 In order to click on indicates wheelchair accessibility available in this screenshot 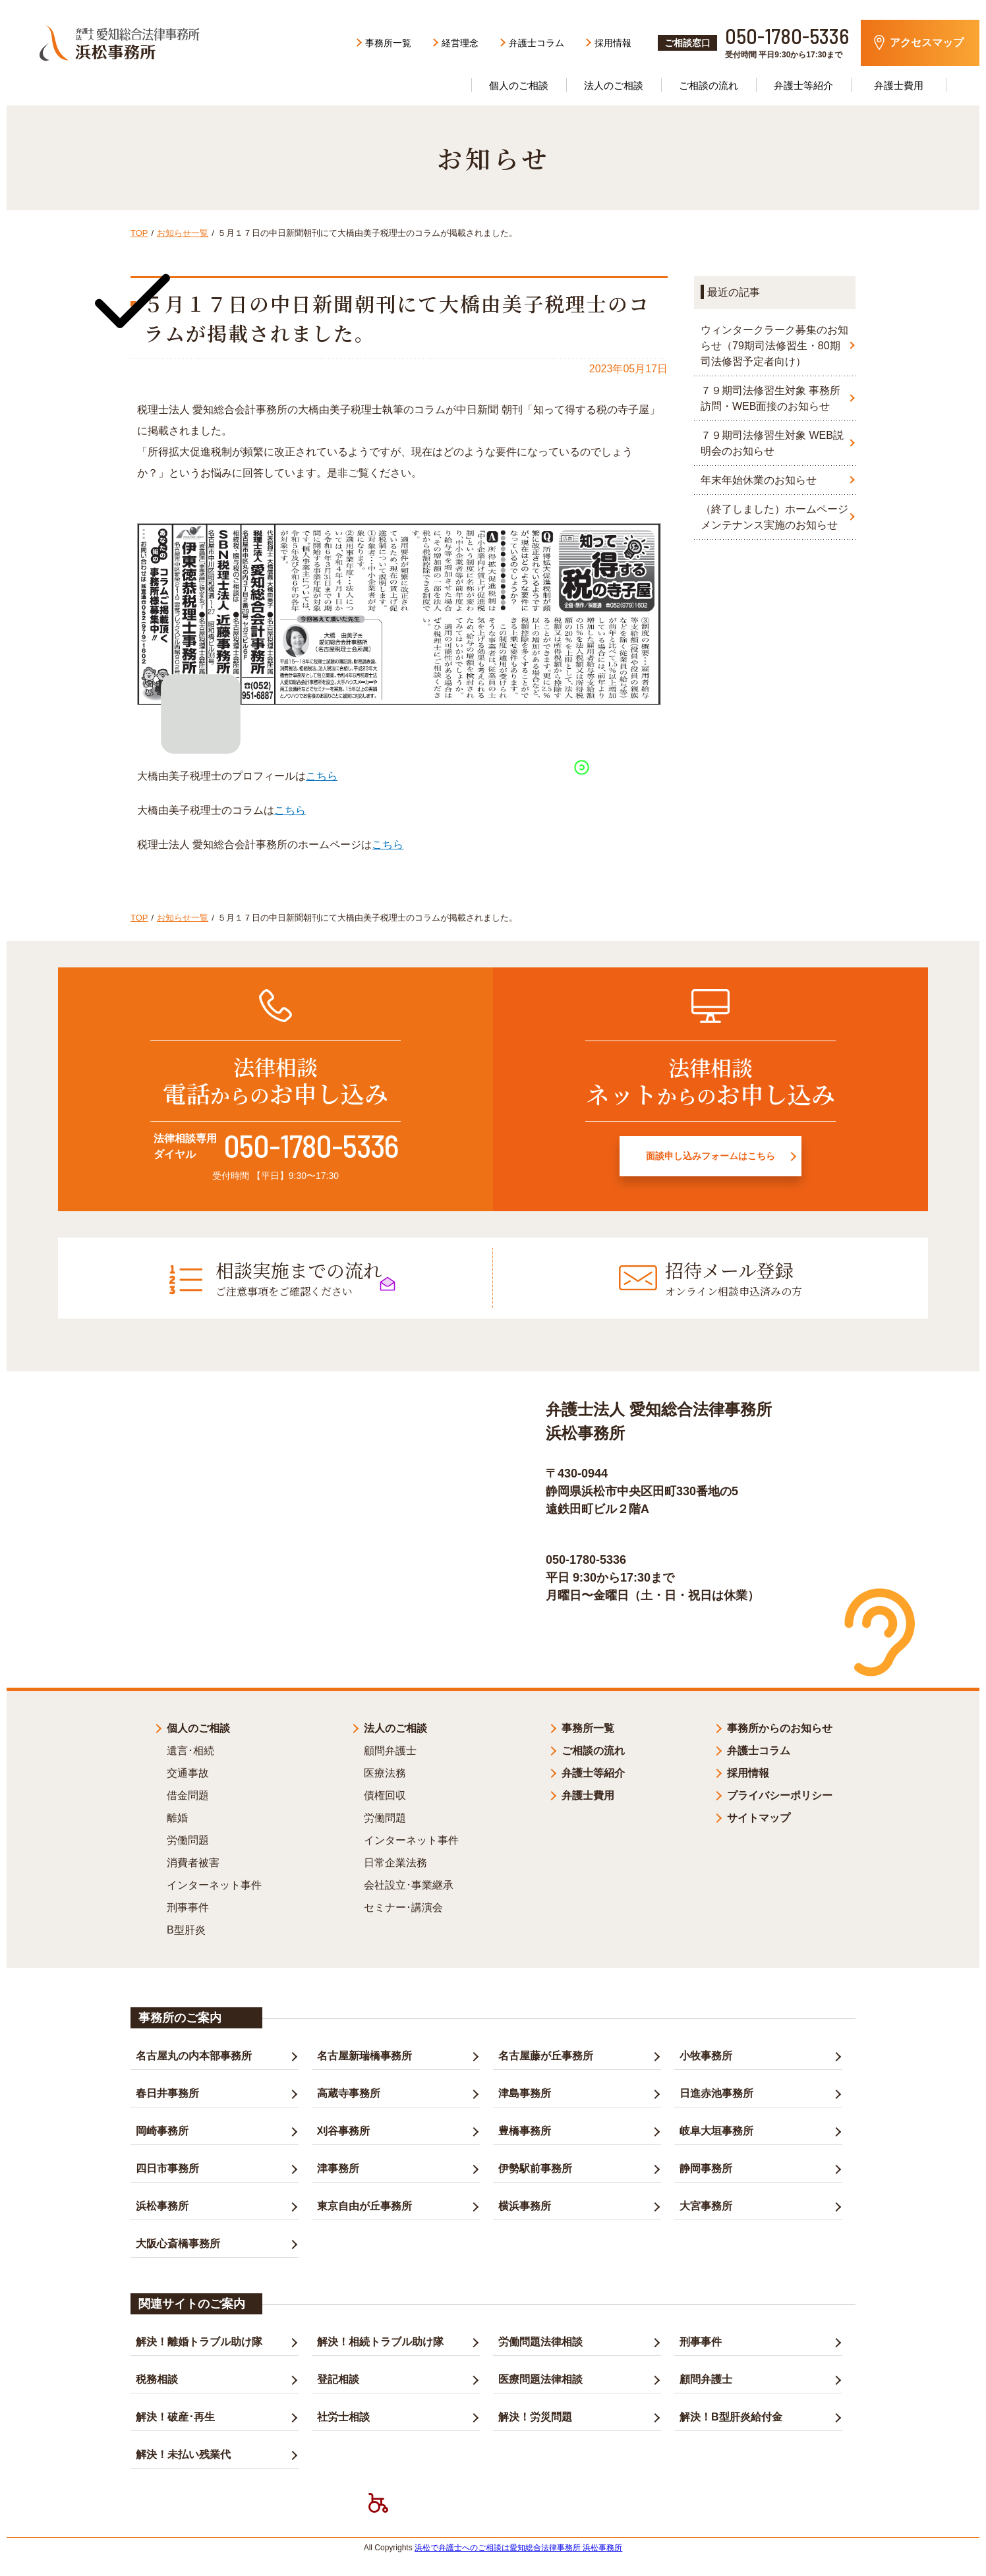, I will do `click(378, 2503)`.